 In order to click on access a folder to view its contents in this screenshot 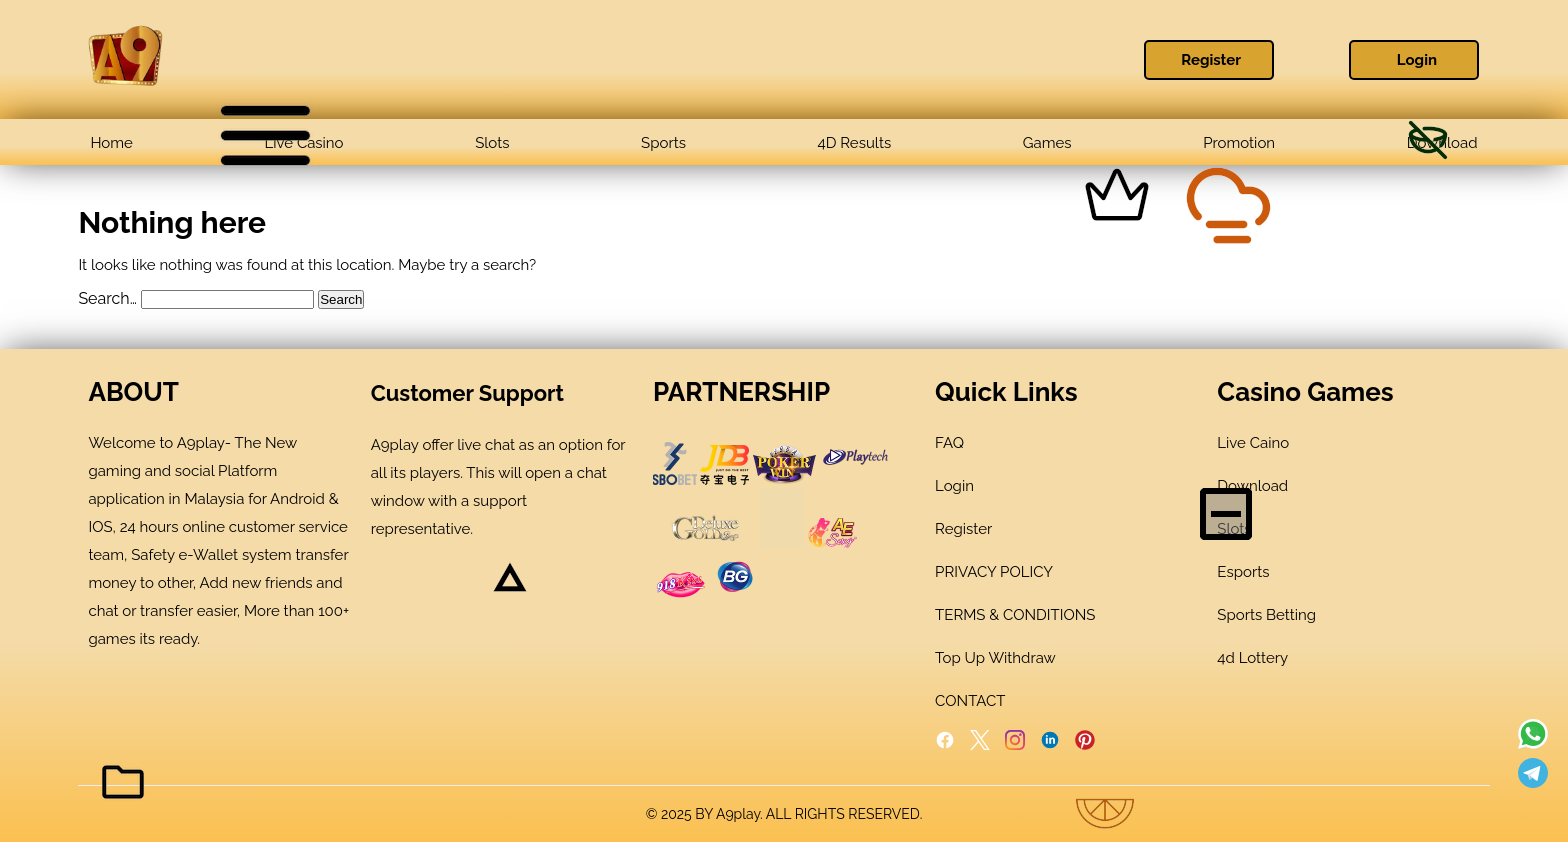, I will do `click(123, 782)`.